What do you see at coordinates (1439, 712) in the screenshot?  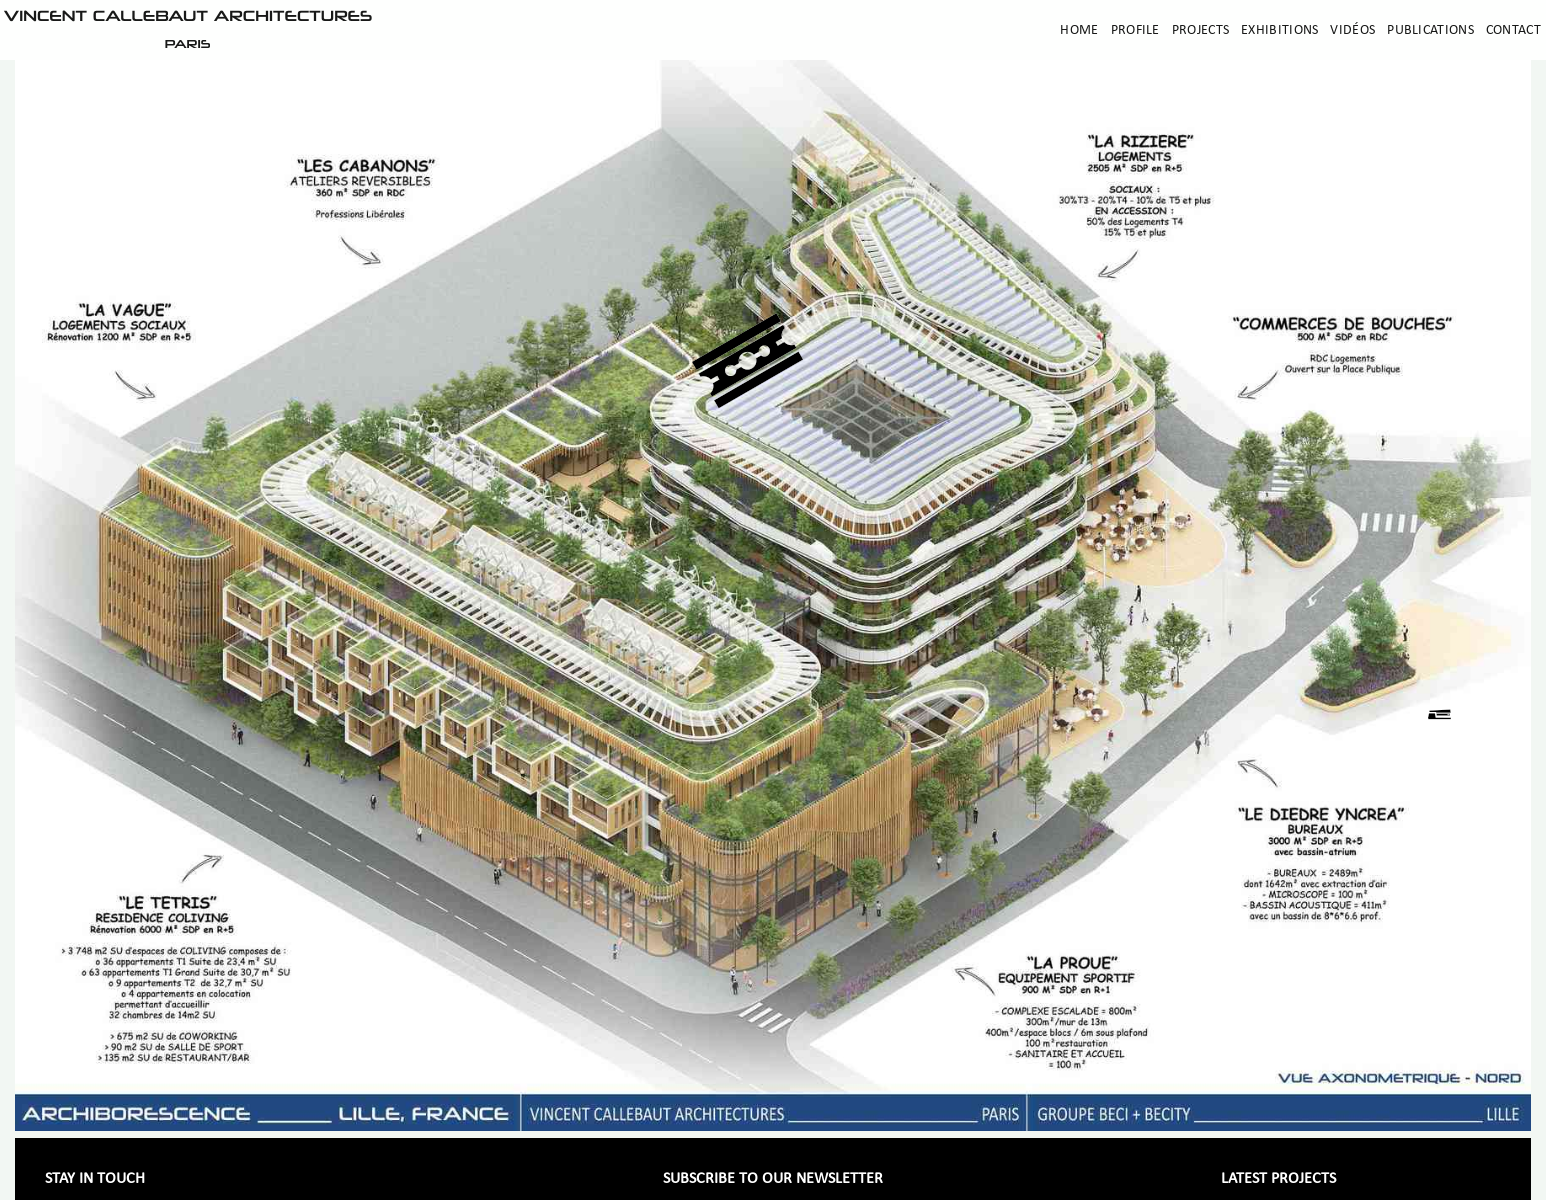 I see `staple documents together` at bounding box center [1439, 712].